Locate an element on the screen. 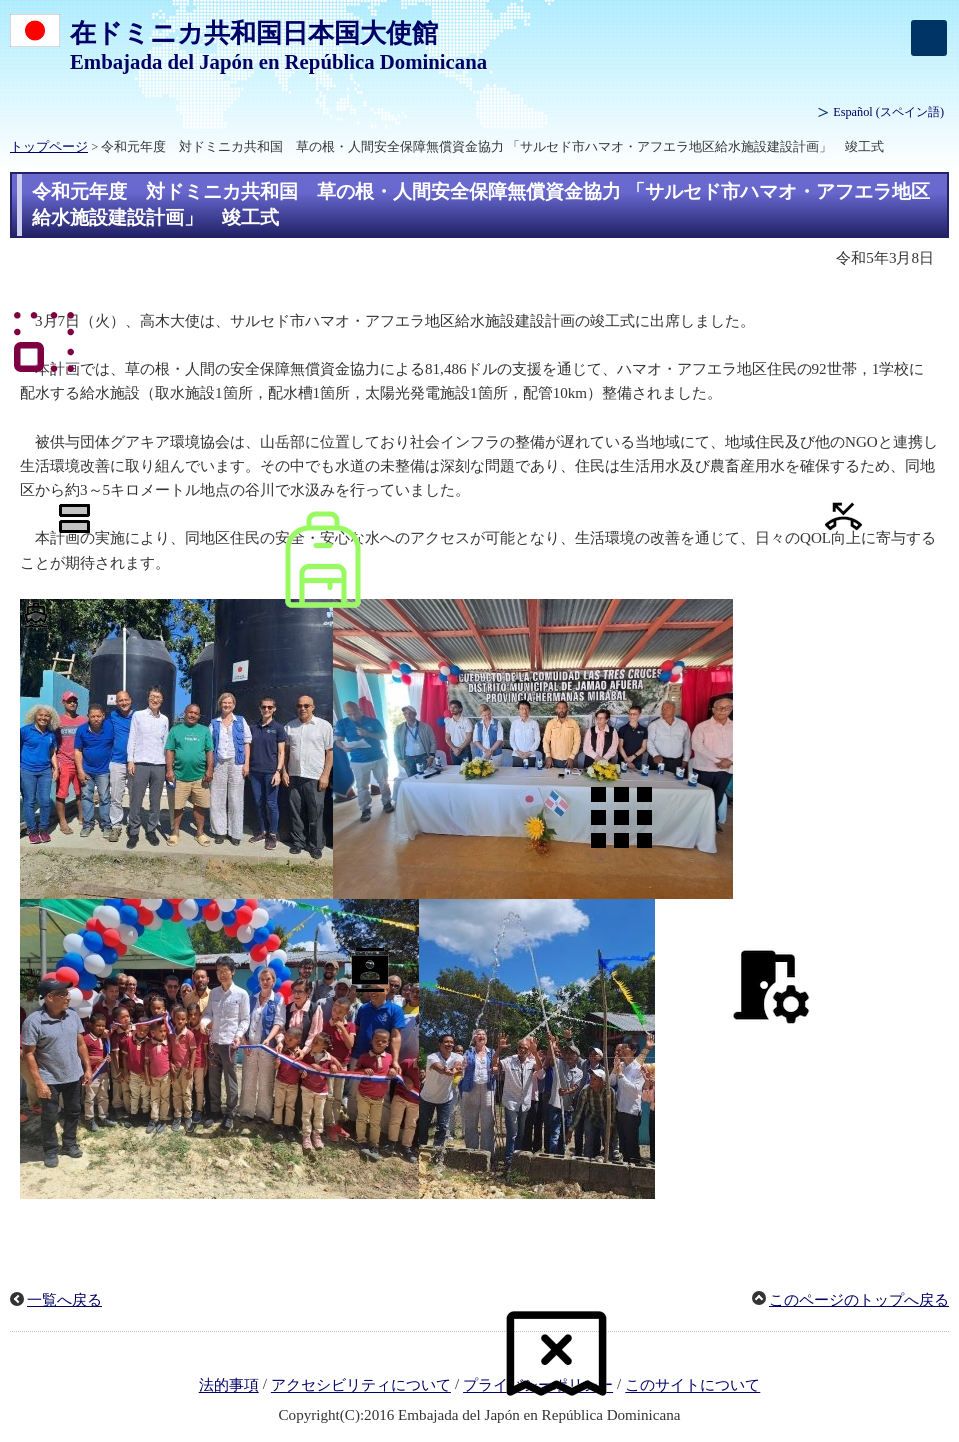 Image resolution: width=959 pixels, height=1442 pixels. get directions by ferry or boat is located at coordinates (36, 615).